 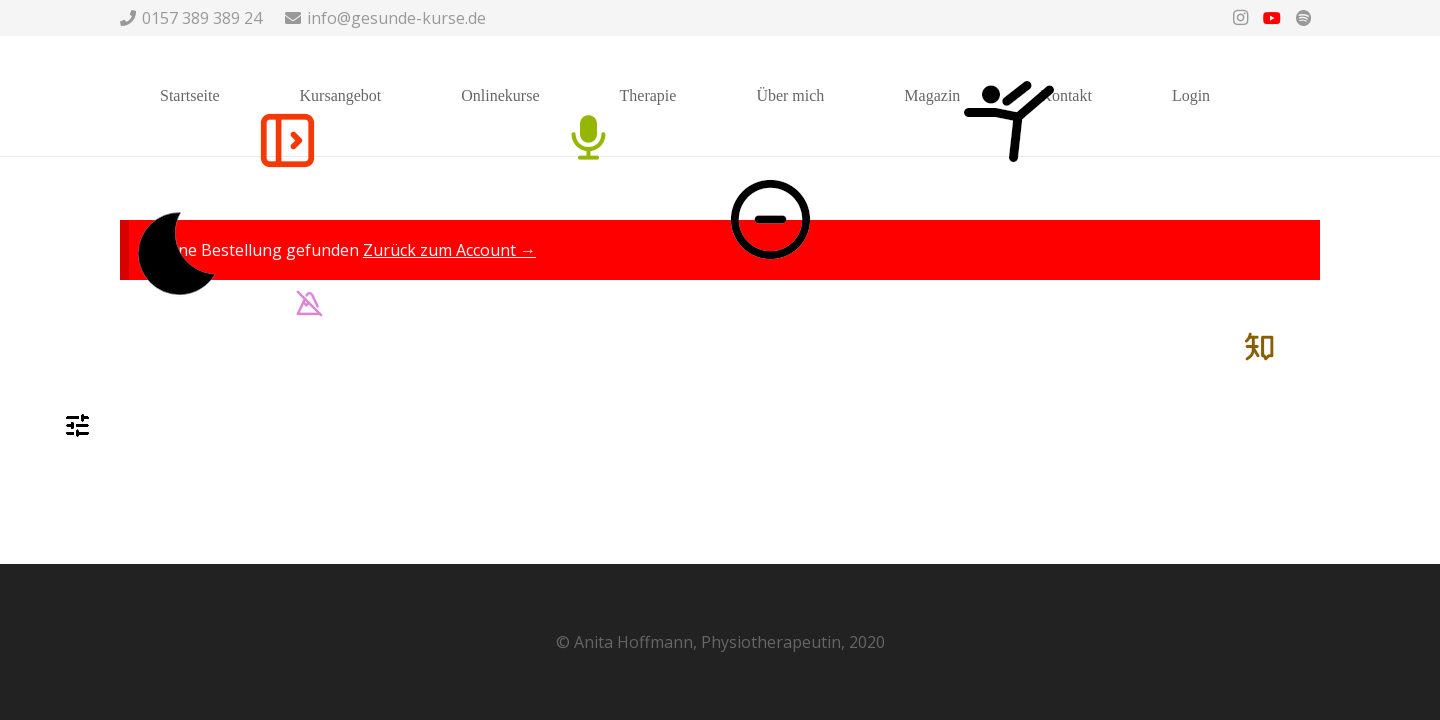 What do you see at coordinates (770, 219) in the screenshot?
I see `remove an item from a list or cart` at bounding box center [770, 219].